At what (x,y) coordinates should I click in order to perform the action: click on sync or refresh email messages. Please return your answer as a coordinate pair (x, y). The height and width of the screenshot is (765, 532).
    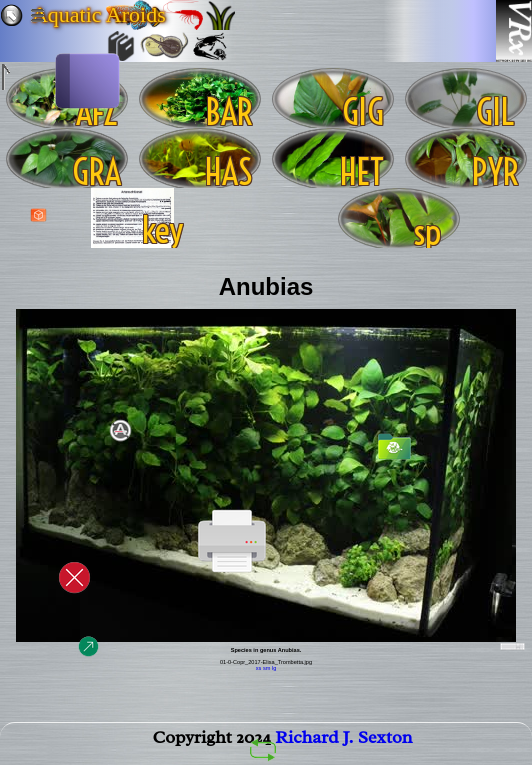
    Looking at the image, I should click on (263, 750).